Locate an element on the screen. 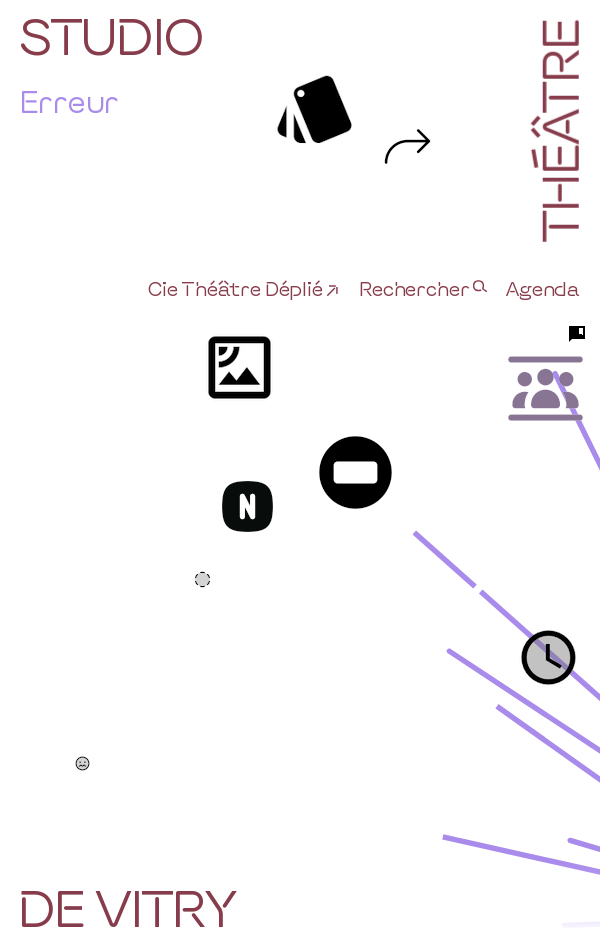  share or forward content is located at coordinates (407, 146).